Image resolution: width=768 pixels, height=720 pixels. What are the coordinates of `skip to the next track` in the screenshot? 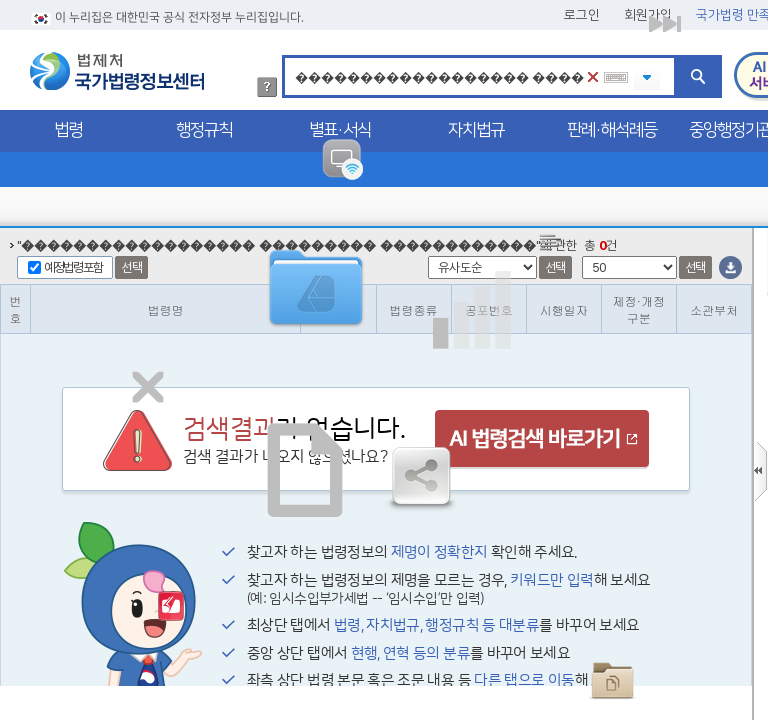 It's located at (665, 24).